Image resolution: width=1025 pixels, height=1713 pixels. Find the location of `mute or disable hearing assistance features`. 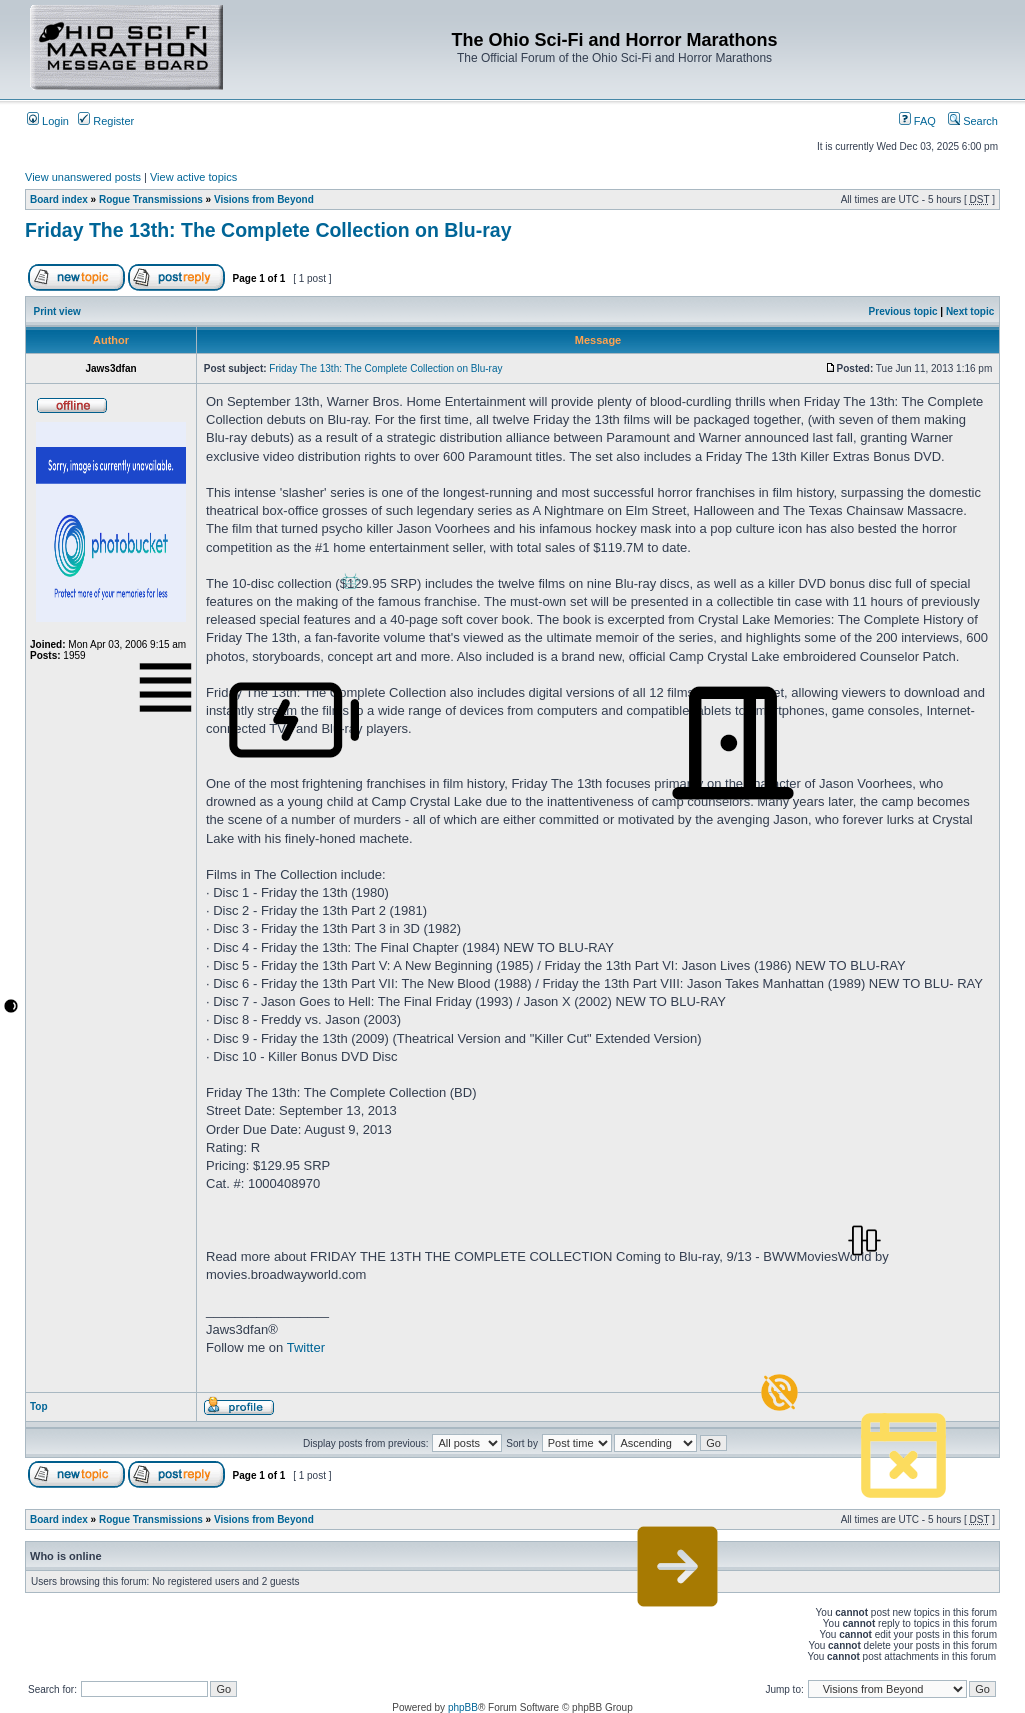

mute or disable hearing assistance features is located at coordinates (779, 1392).